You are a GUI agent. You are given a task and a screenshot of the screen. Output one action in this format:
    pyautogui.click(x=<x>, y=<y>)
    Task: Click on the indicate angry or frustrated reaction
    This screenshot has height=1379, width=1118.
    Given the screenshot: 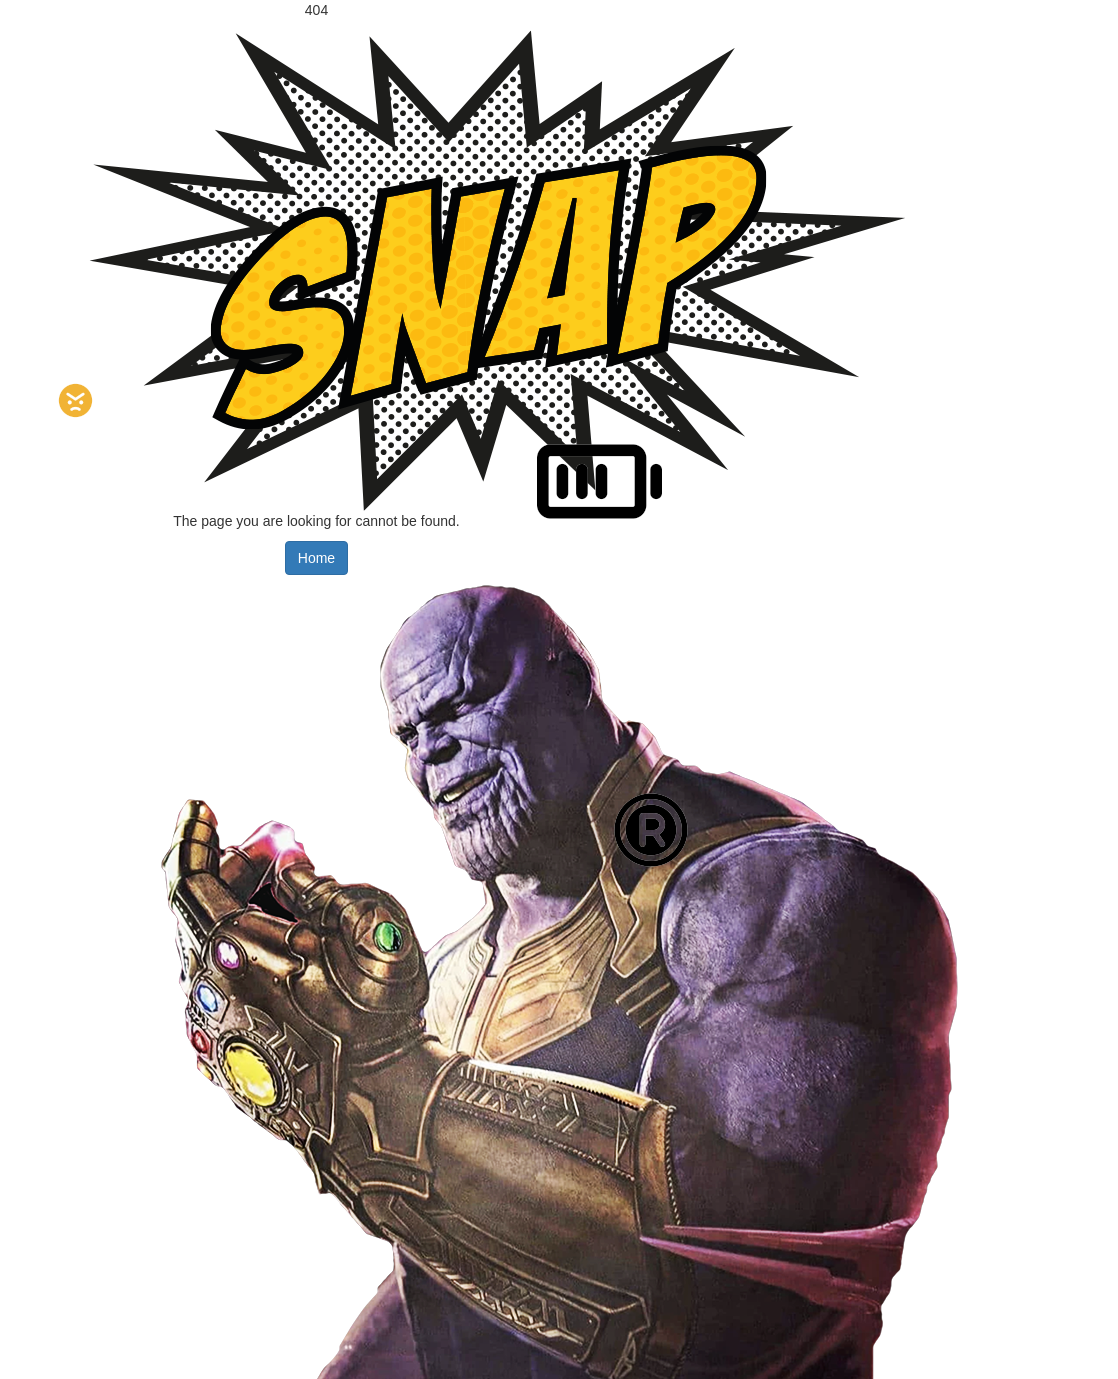 What is the action you would take?
    pyautogui.click(x=75, y=400)
    